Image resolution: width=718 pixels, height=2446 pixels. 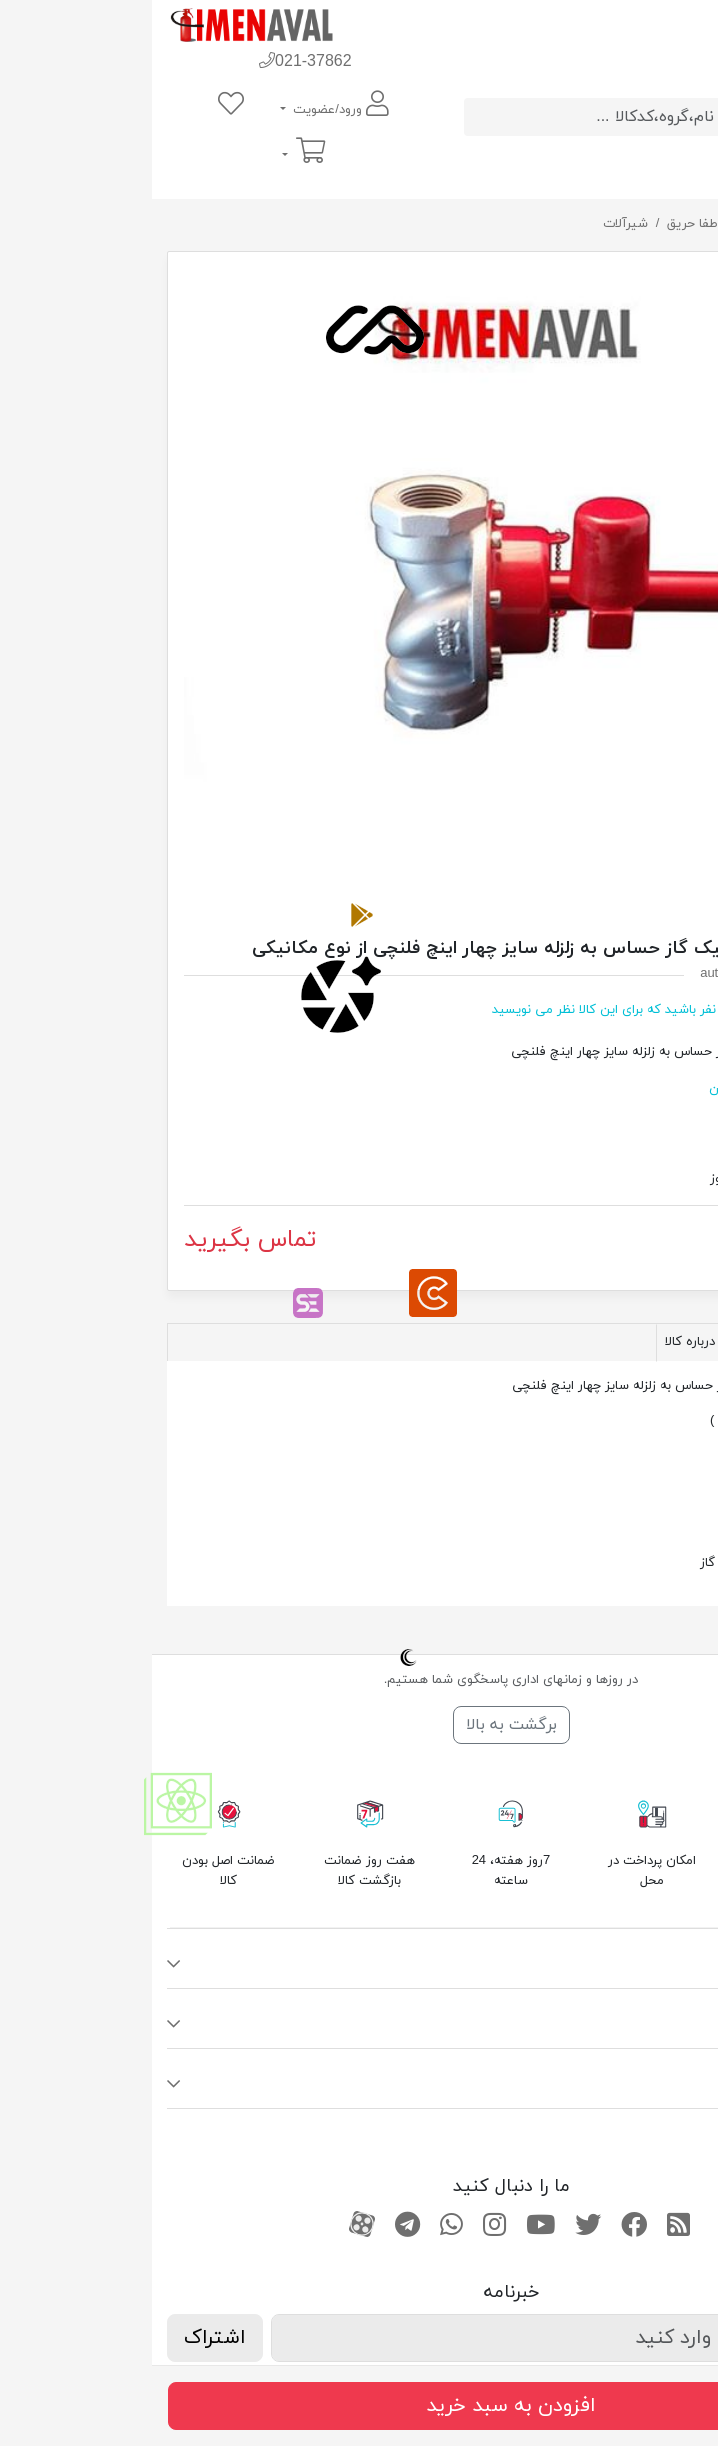 I want to click on contributor covenant logo indicating a code of conduct for open source projects, so click(x=408, y=1657).